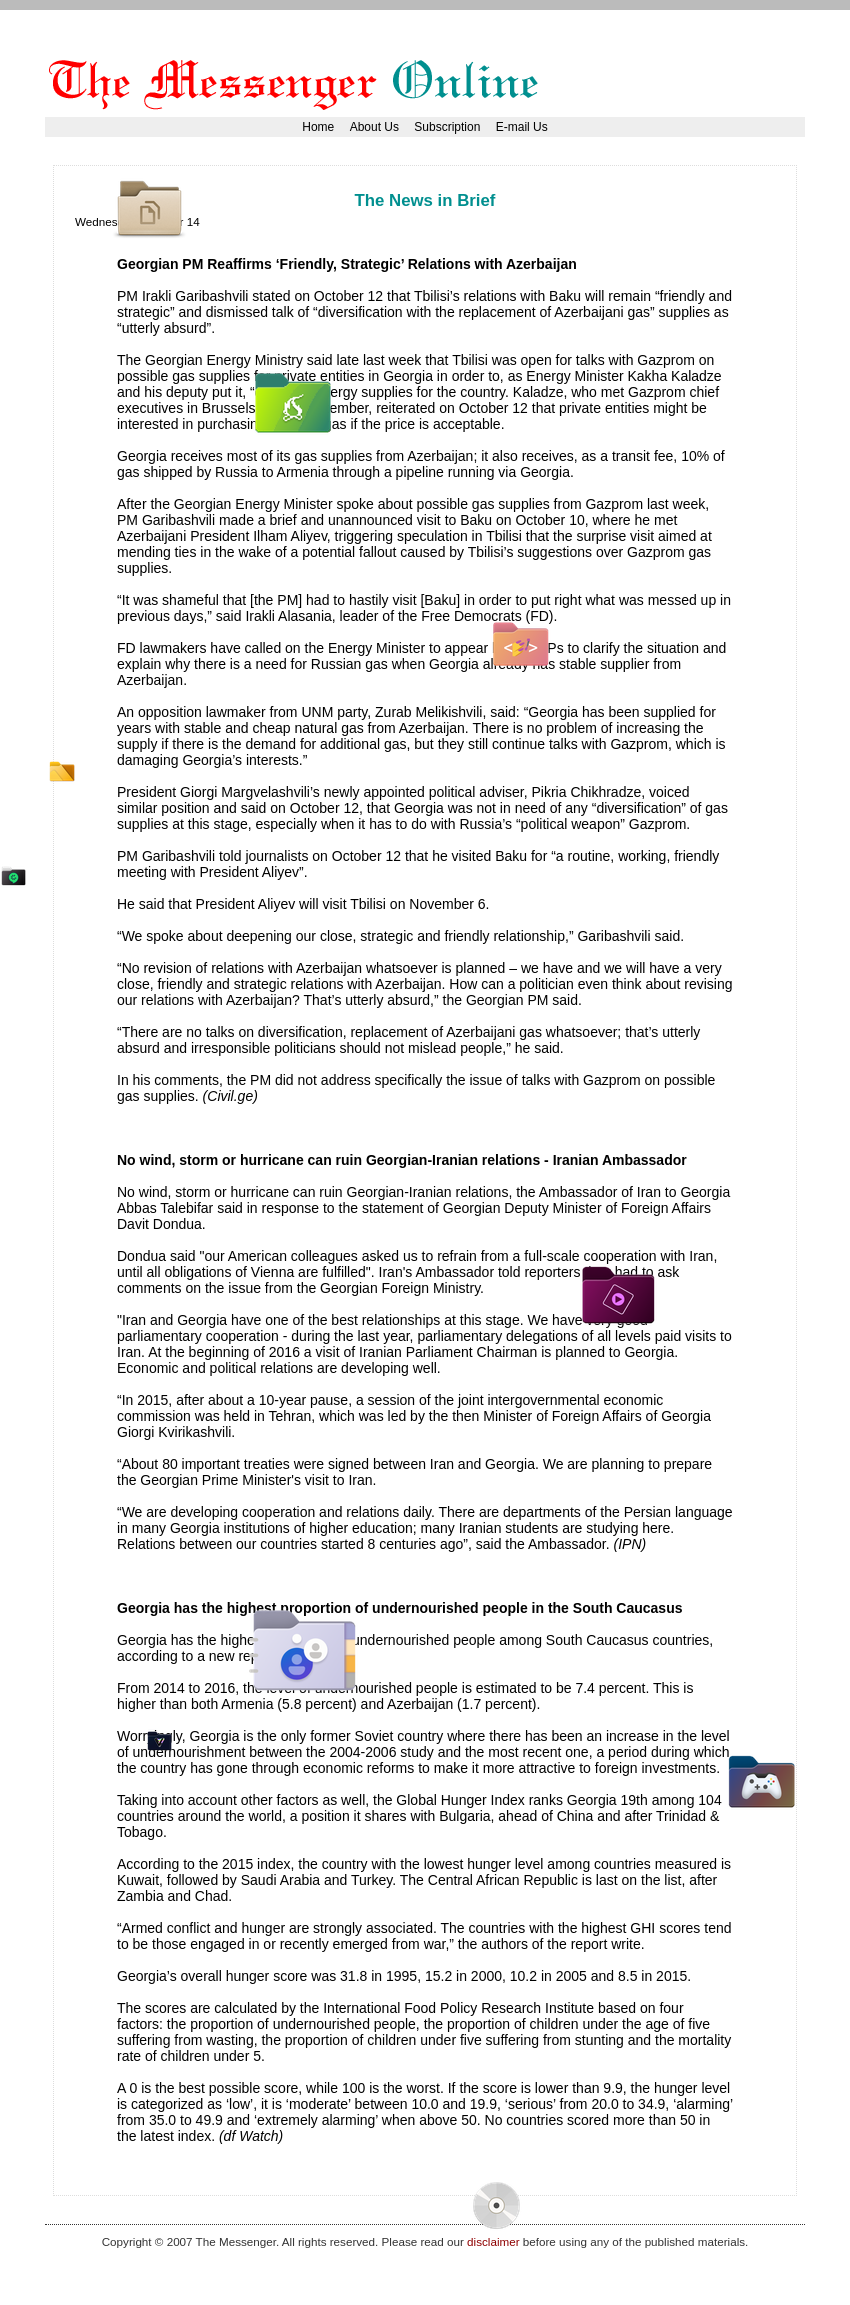 Image resolution: width=850 pixels, height=2305 pixels. What do you see at coordinates (149, 211) in the screenshot?
I see `open your documents folder` at bounding box center [149, 211].